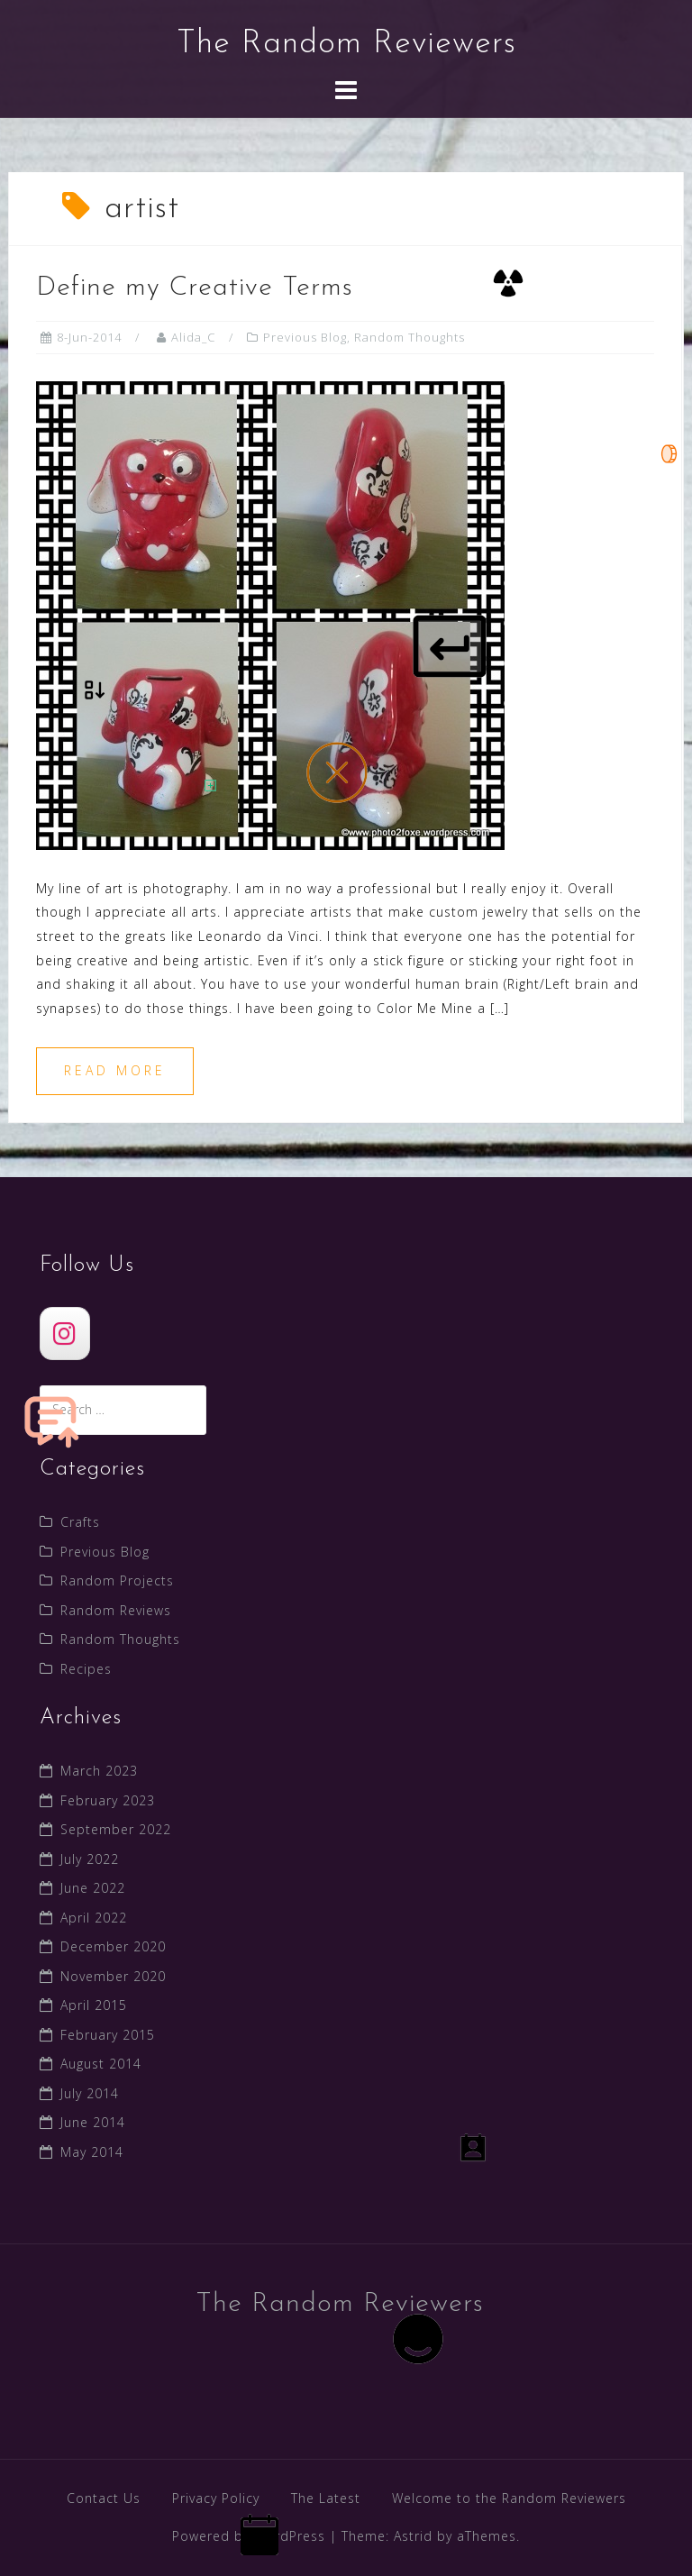 The height and width of the screenshot is (2576, 692). I want to click on sort list items in descending order, so click(94, 690).